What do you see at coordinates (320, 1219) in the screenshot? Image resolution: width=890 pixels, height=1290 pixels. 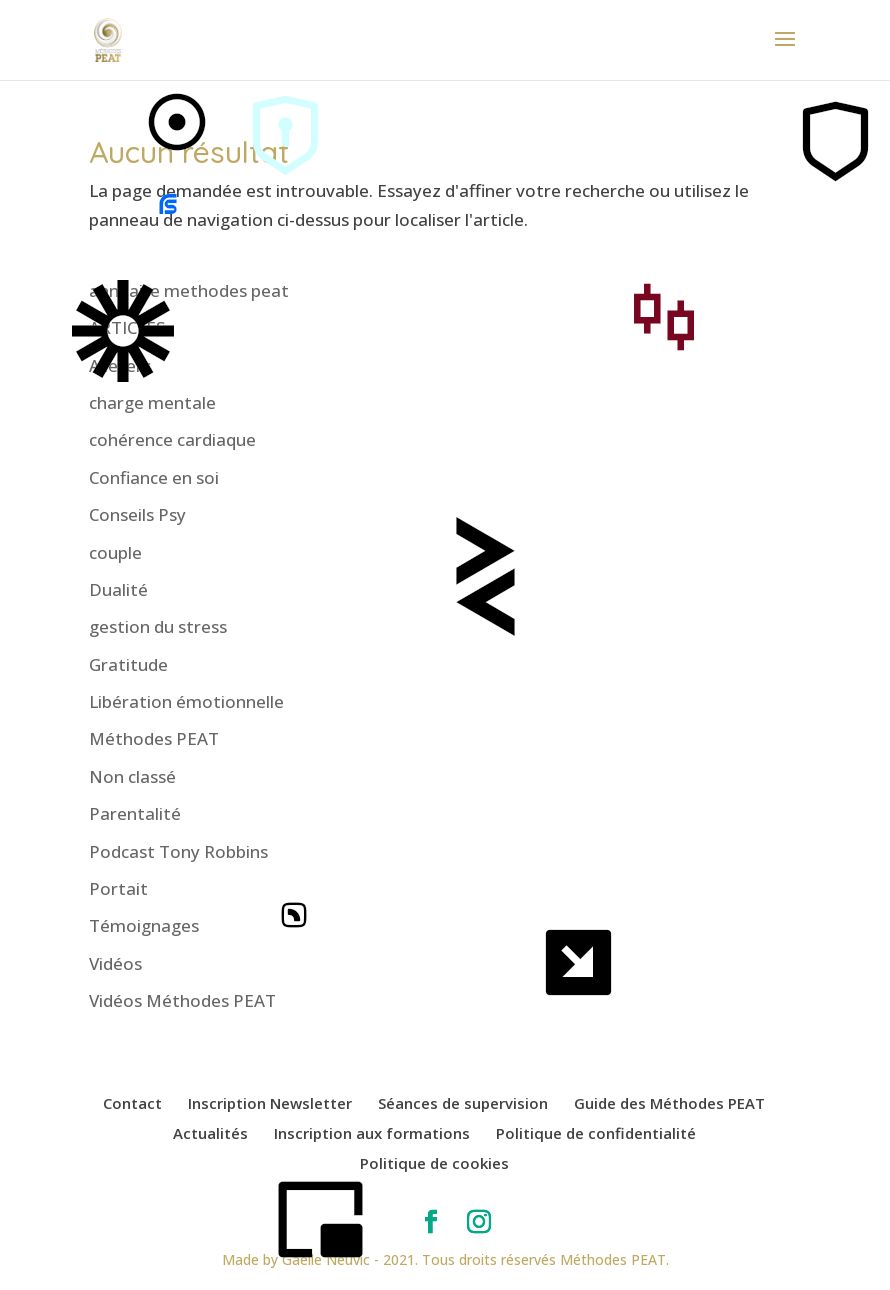 I see `enable picture-in-picture mode` at bounding box center [320, 1219].